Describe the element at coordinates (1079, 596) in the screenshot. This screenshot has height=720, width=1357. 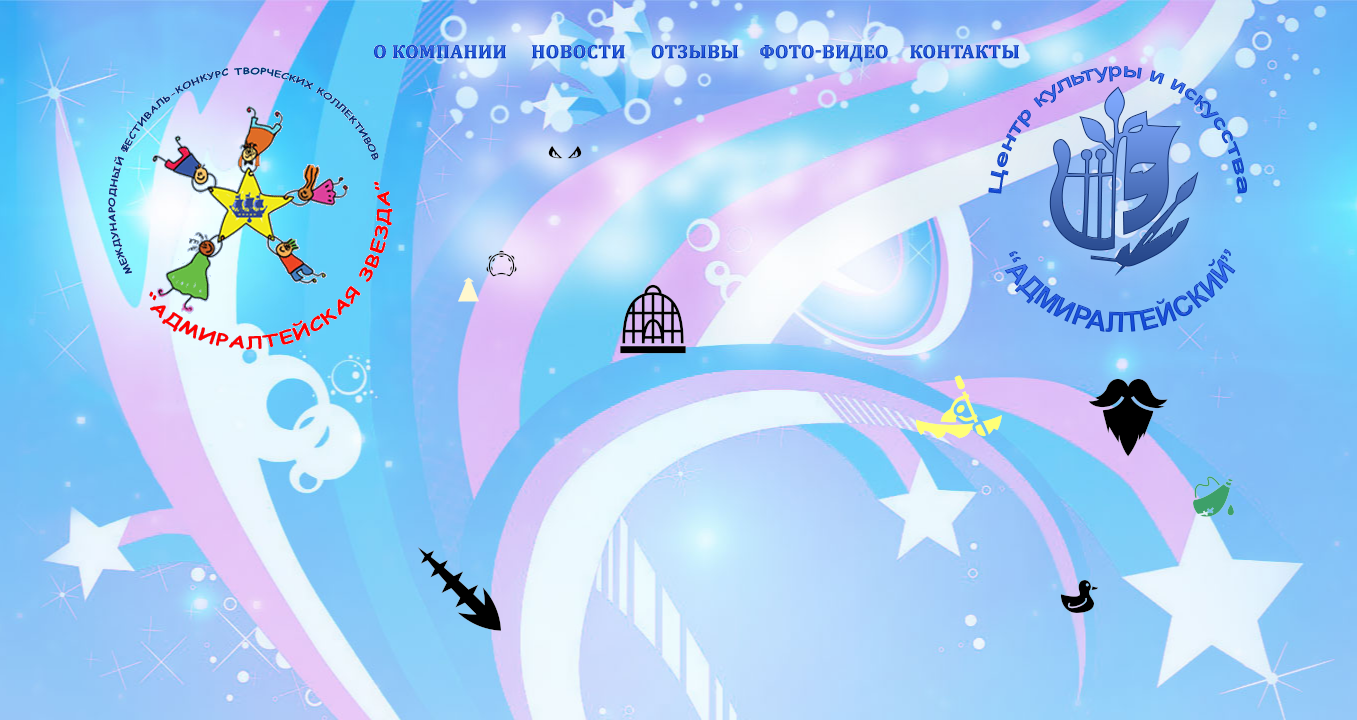
I see `access bath time or kids' mode features` at that location.